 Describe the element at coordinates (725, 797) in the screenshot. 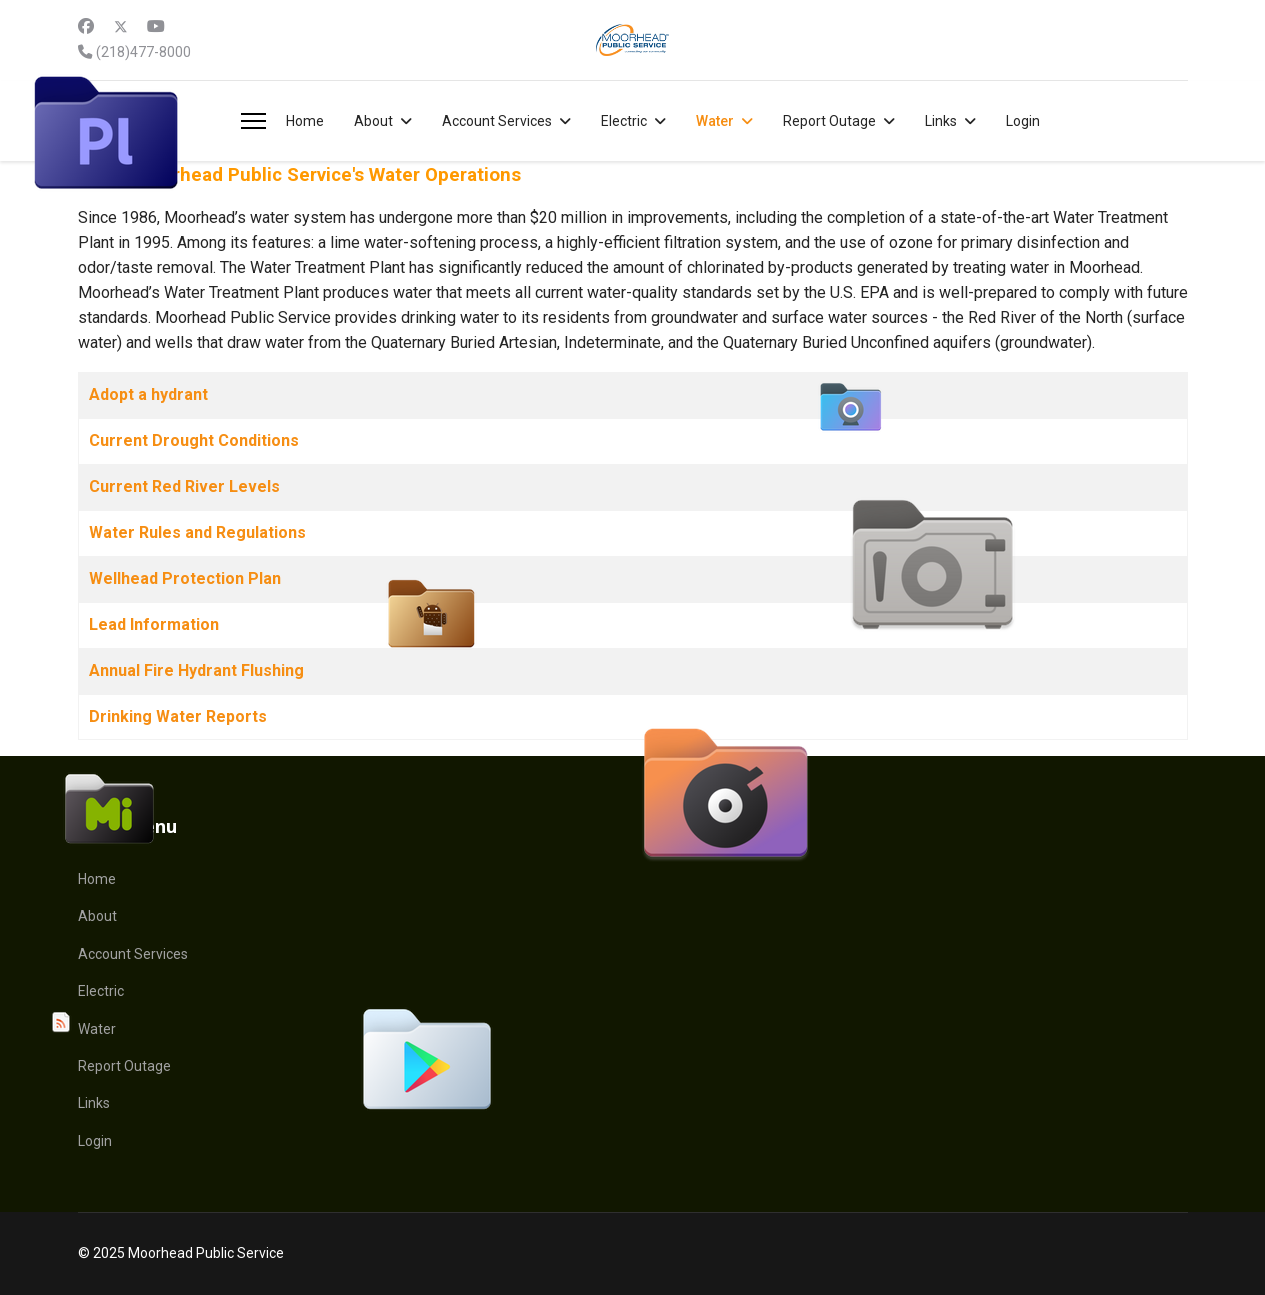

I see `open your music folder` at that location.